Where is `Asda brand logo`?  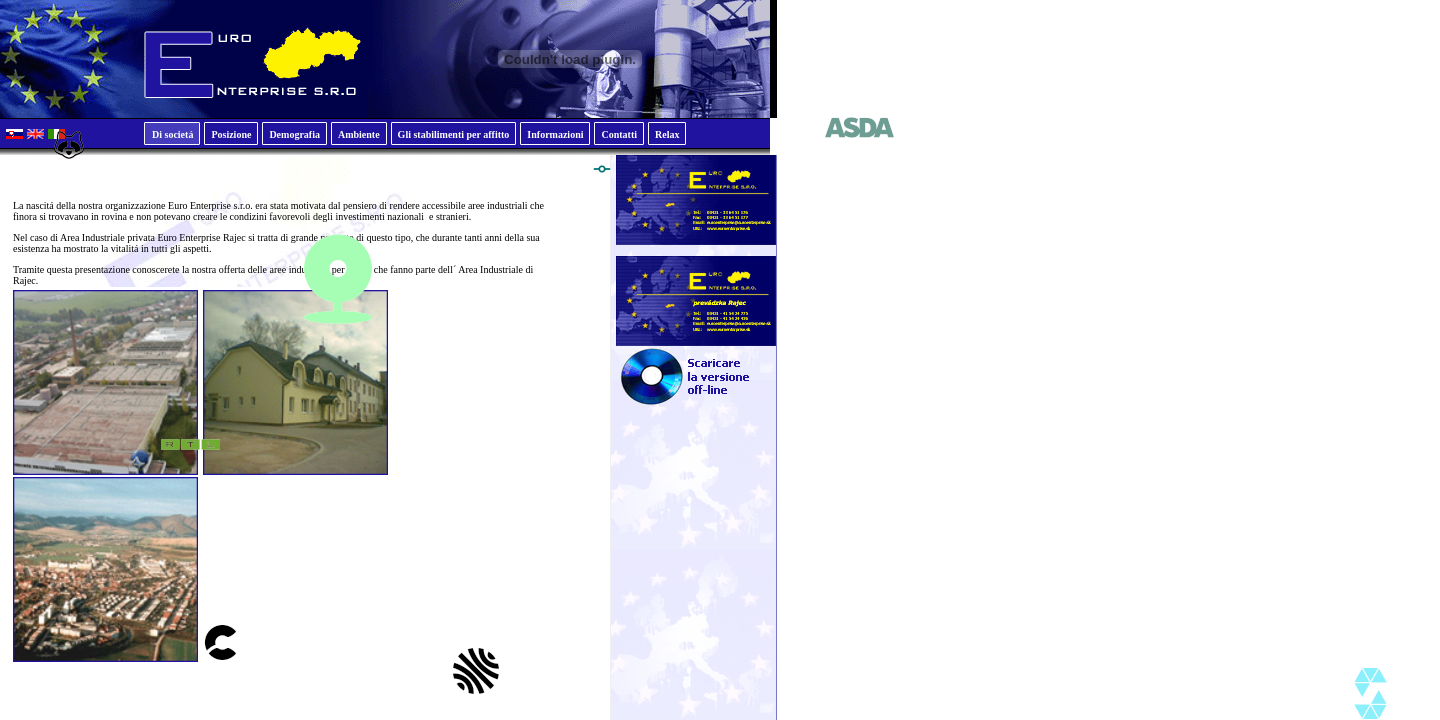
Asda brand logo is located at coordinates (859, 127).